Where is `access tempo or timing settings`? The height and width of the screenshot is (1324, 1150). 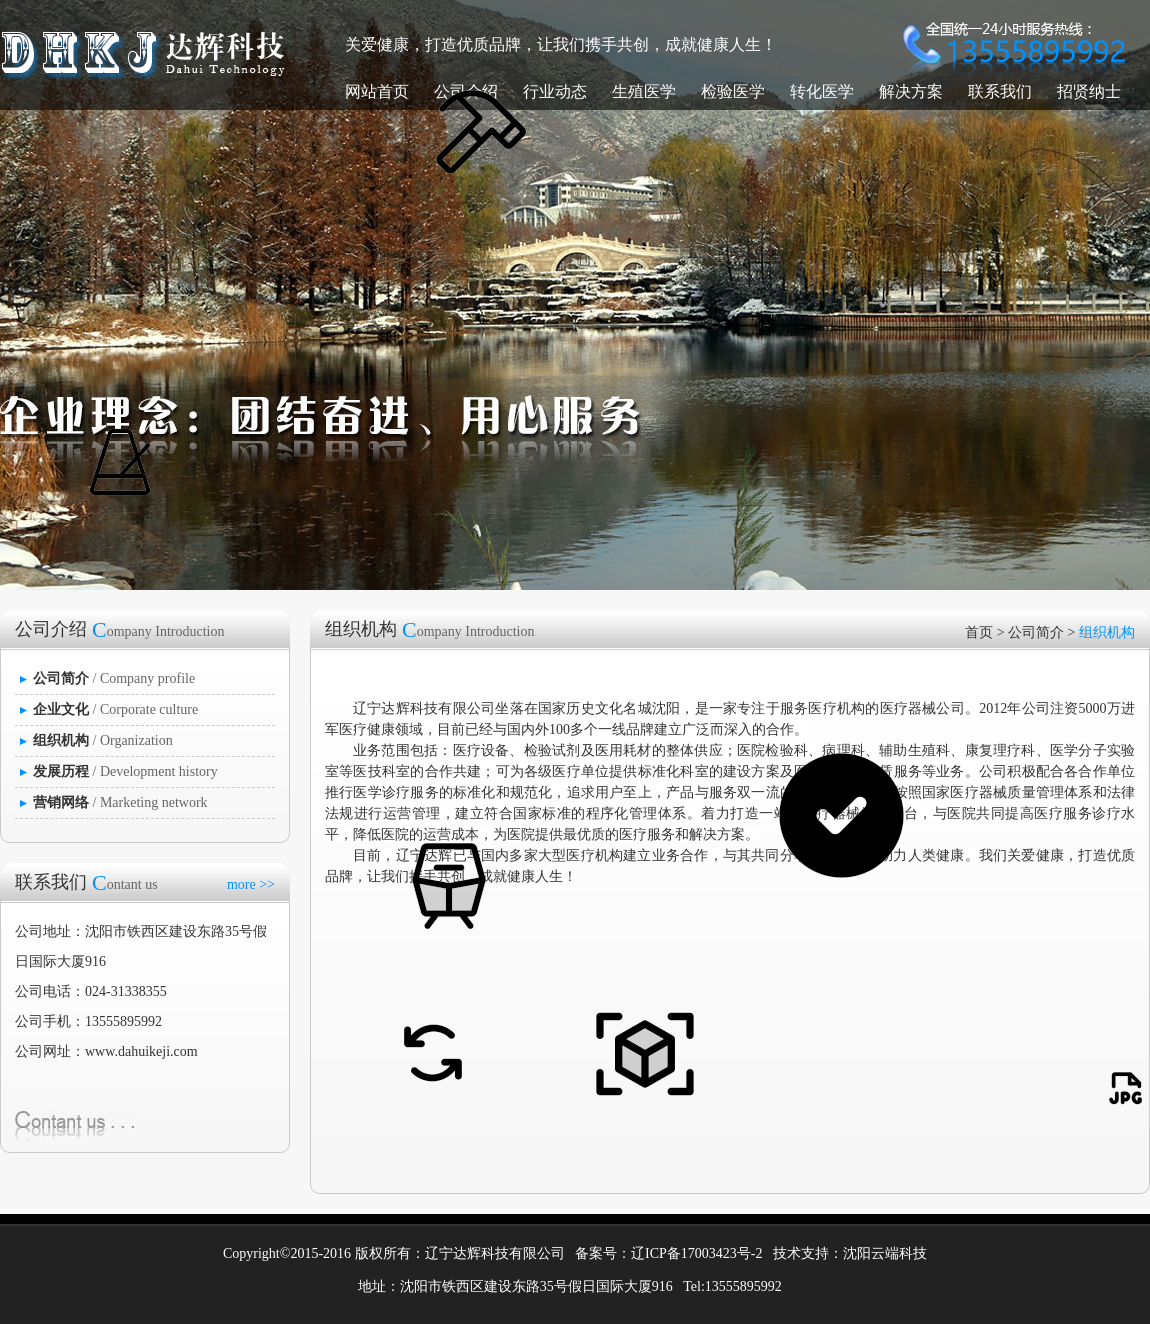
access tempo or timing settings is located at coordinates (120, 462).